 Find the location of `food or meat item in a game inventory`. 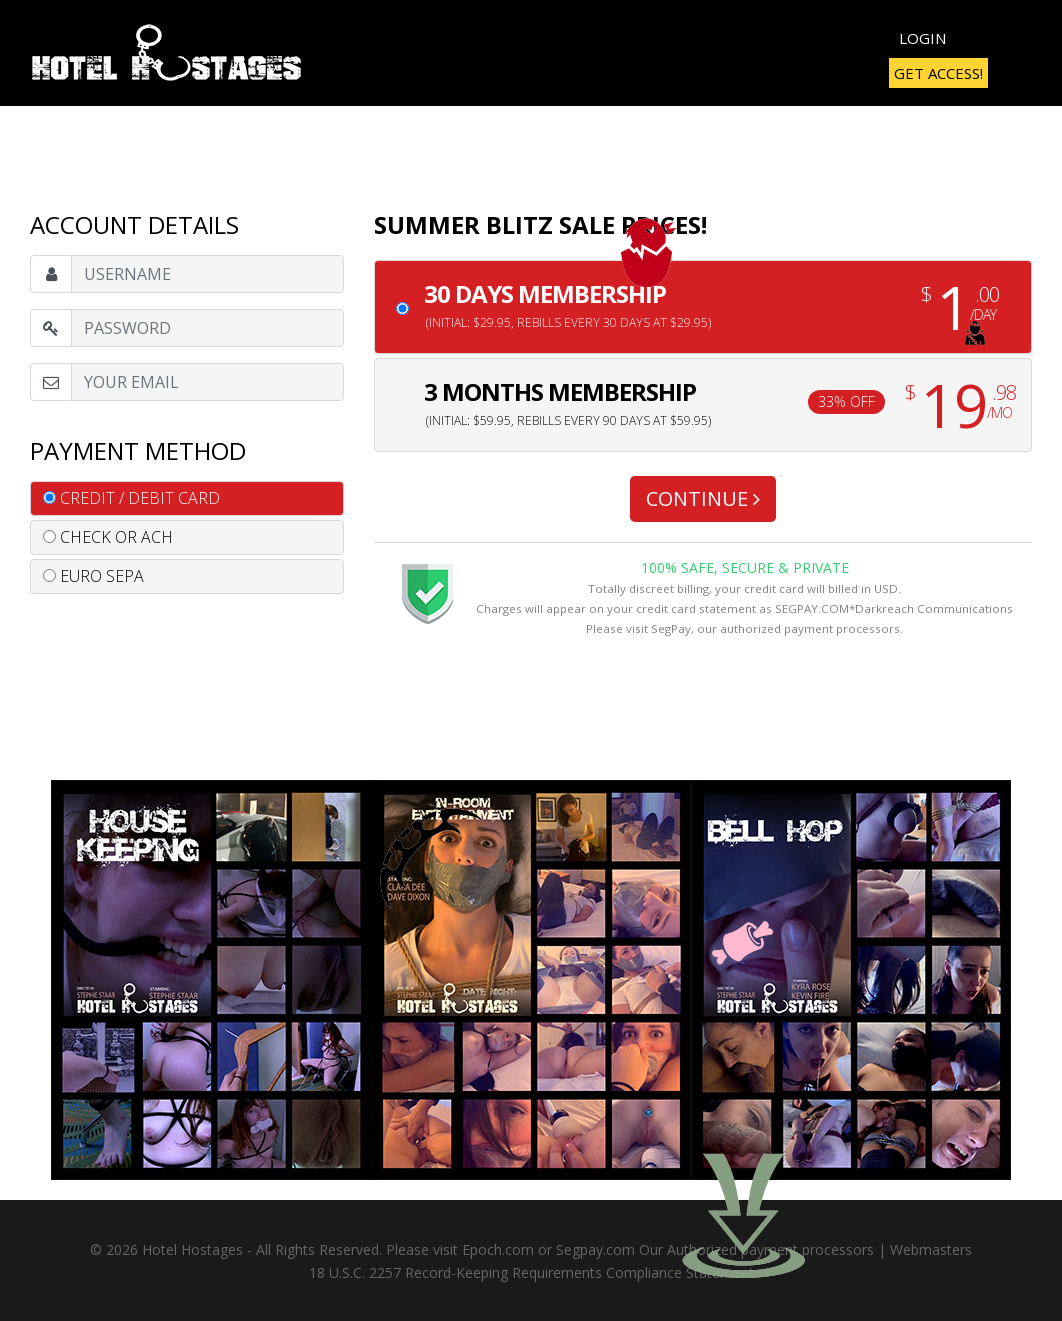

food or meat item in a game inventory is located at coordinates (742, 941).